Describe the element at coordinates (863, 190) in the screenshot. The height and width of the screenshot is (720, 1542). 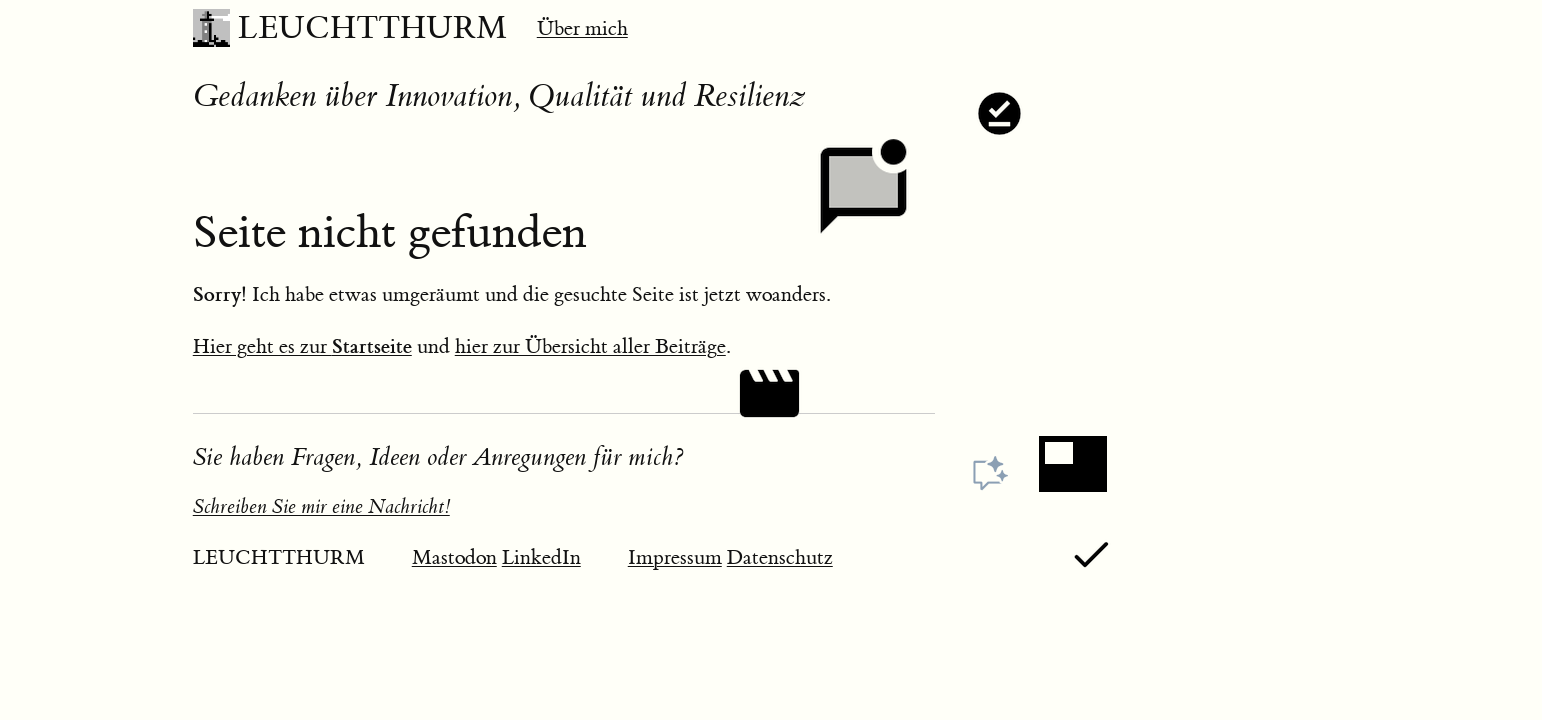
I see `indicates unread messages in chat` at that location.